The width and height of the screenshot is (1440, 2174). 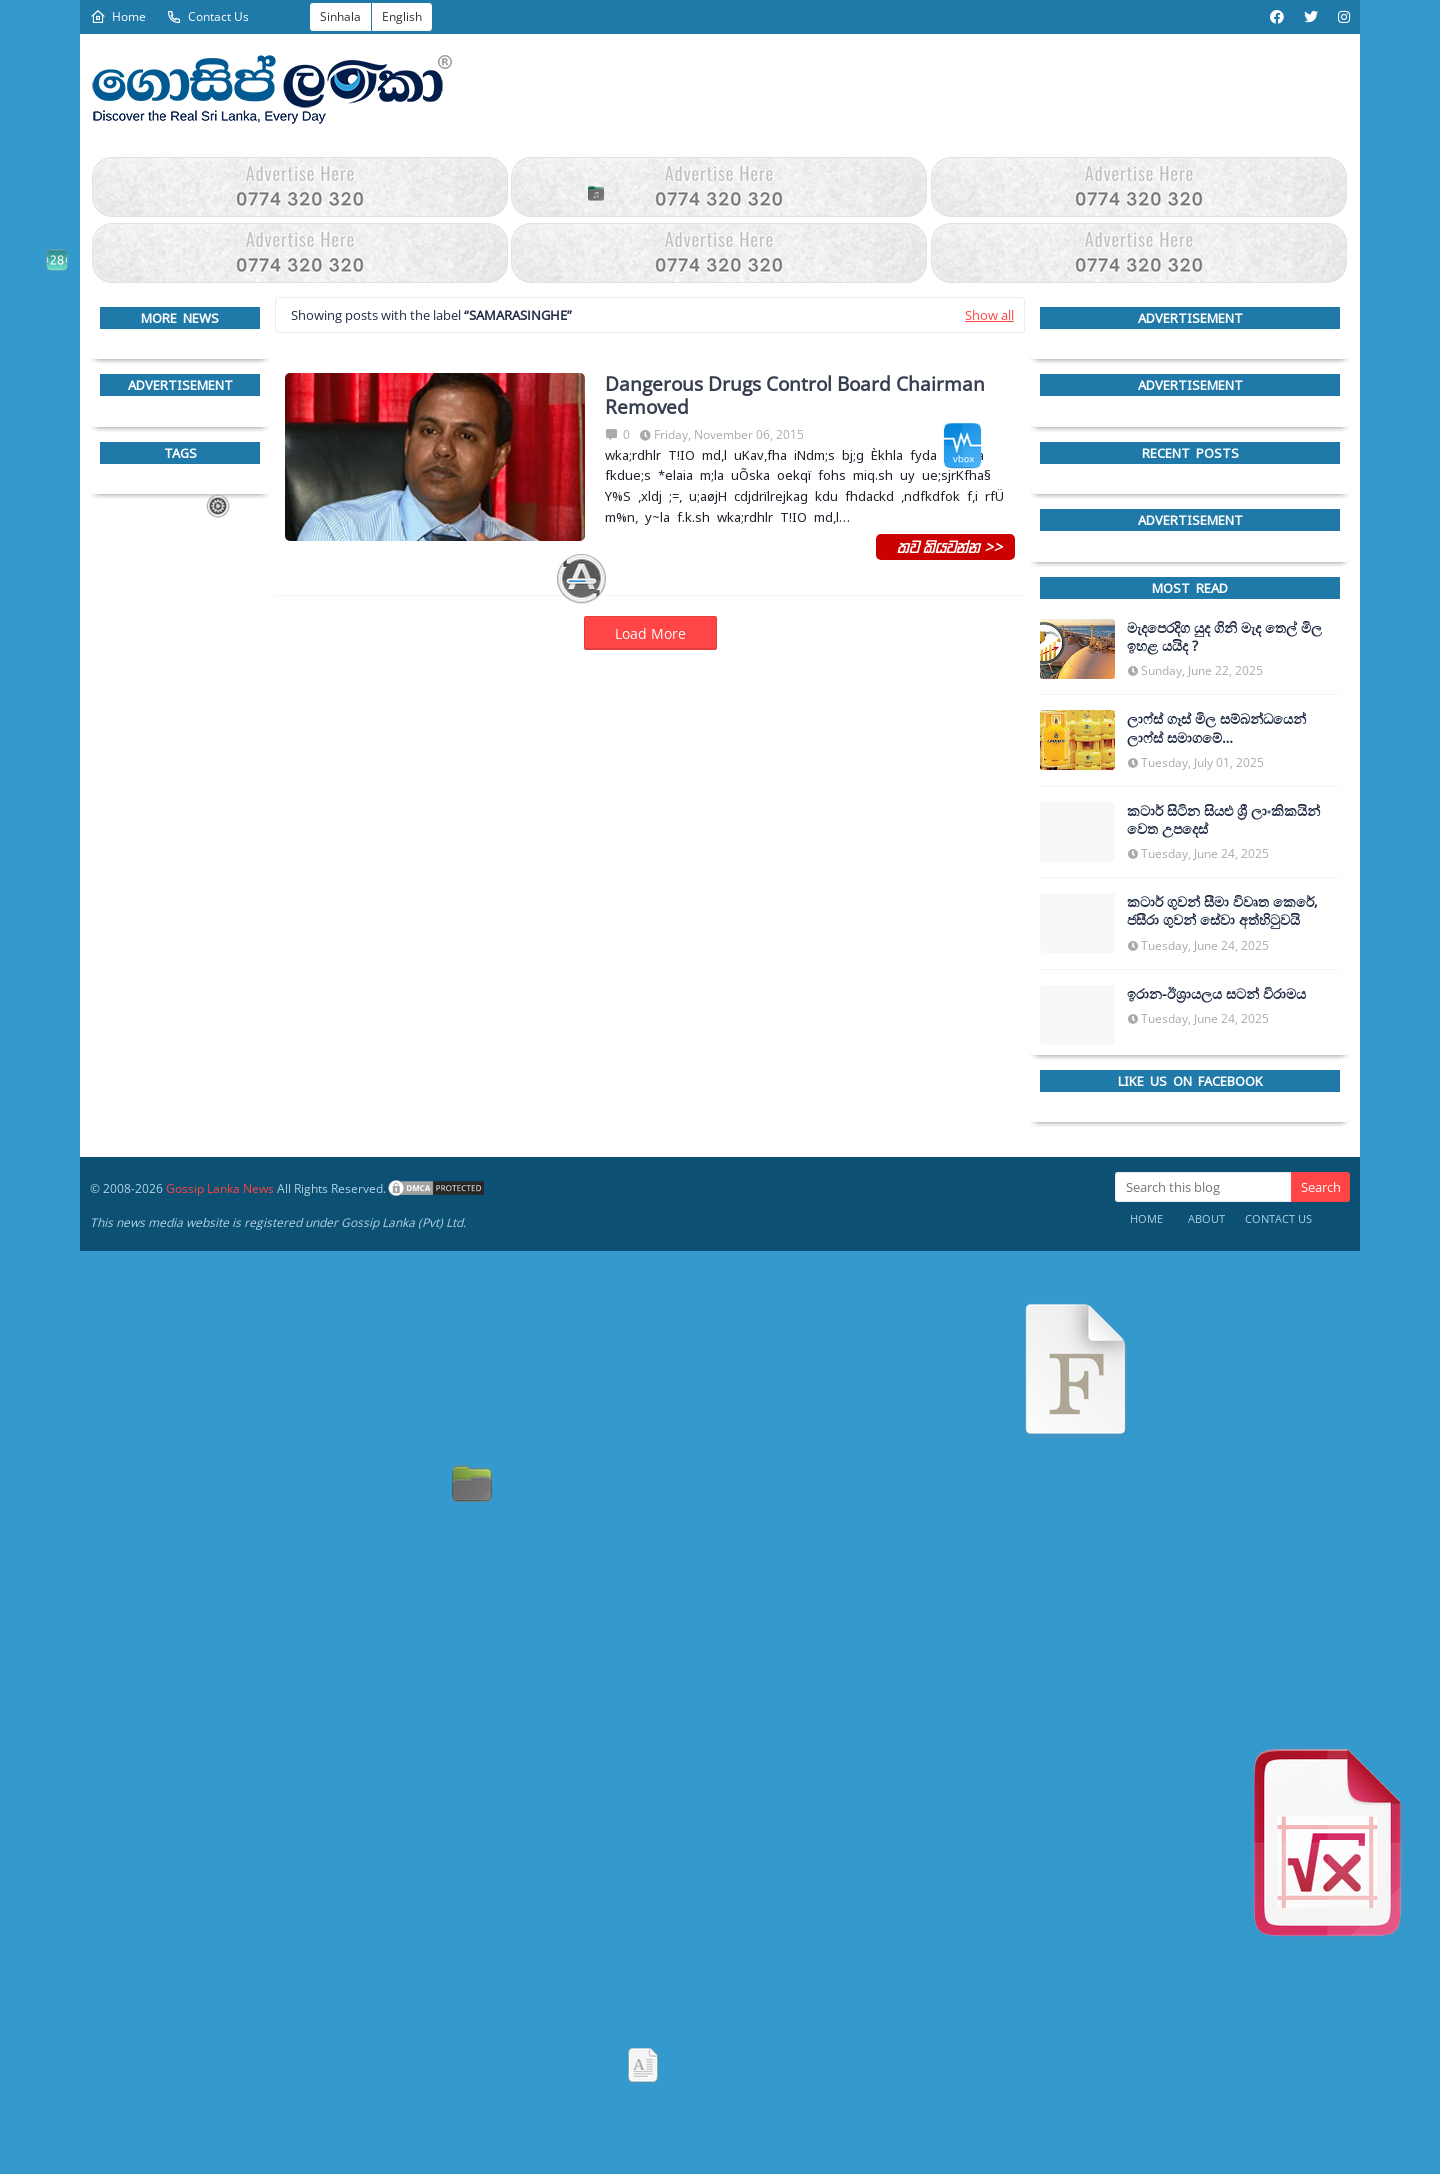 What do you see at coordinates (1075, 1371) in the screenshot?
I see `a fortran source code file` at bounding box center [1075, 1371].